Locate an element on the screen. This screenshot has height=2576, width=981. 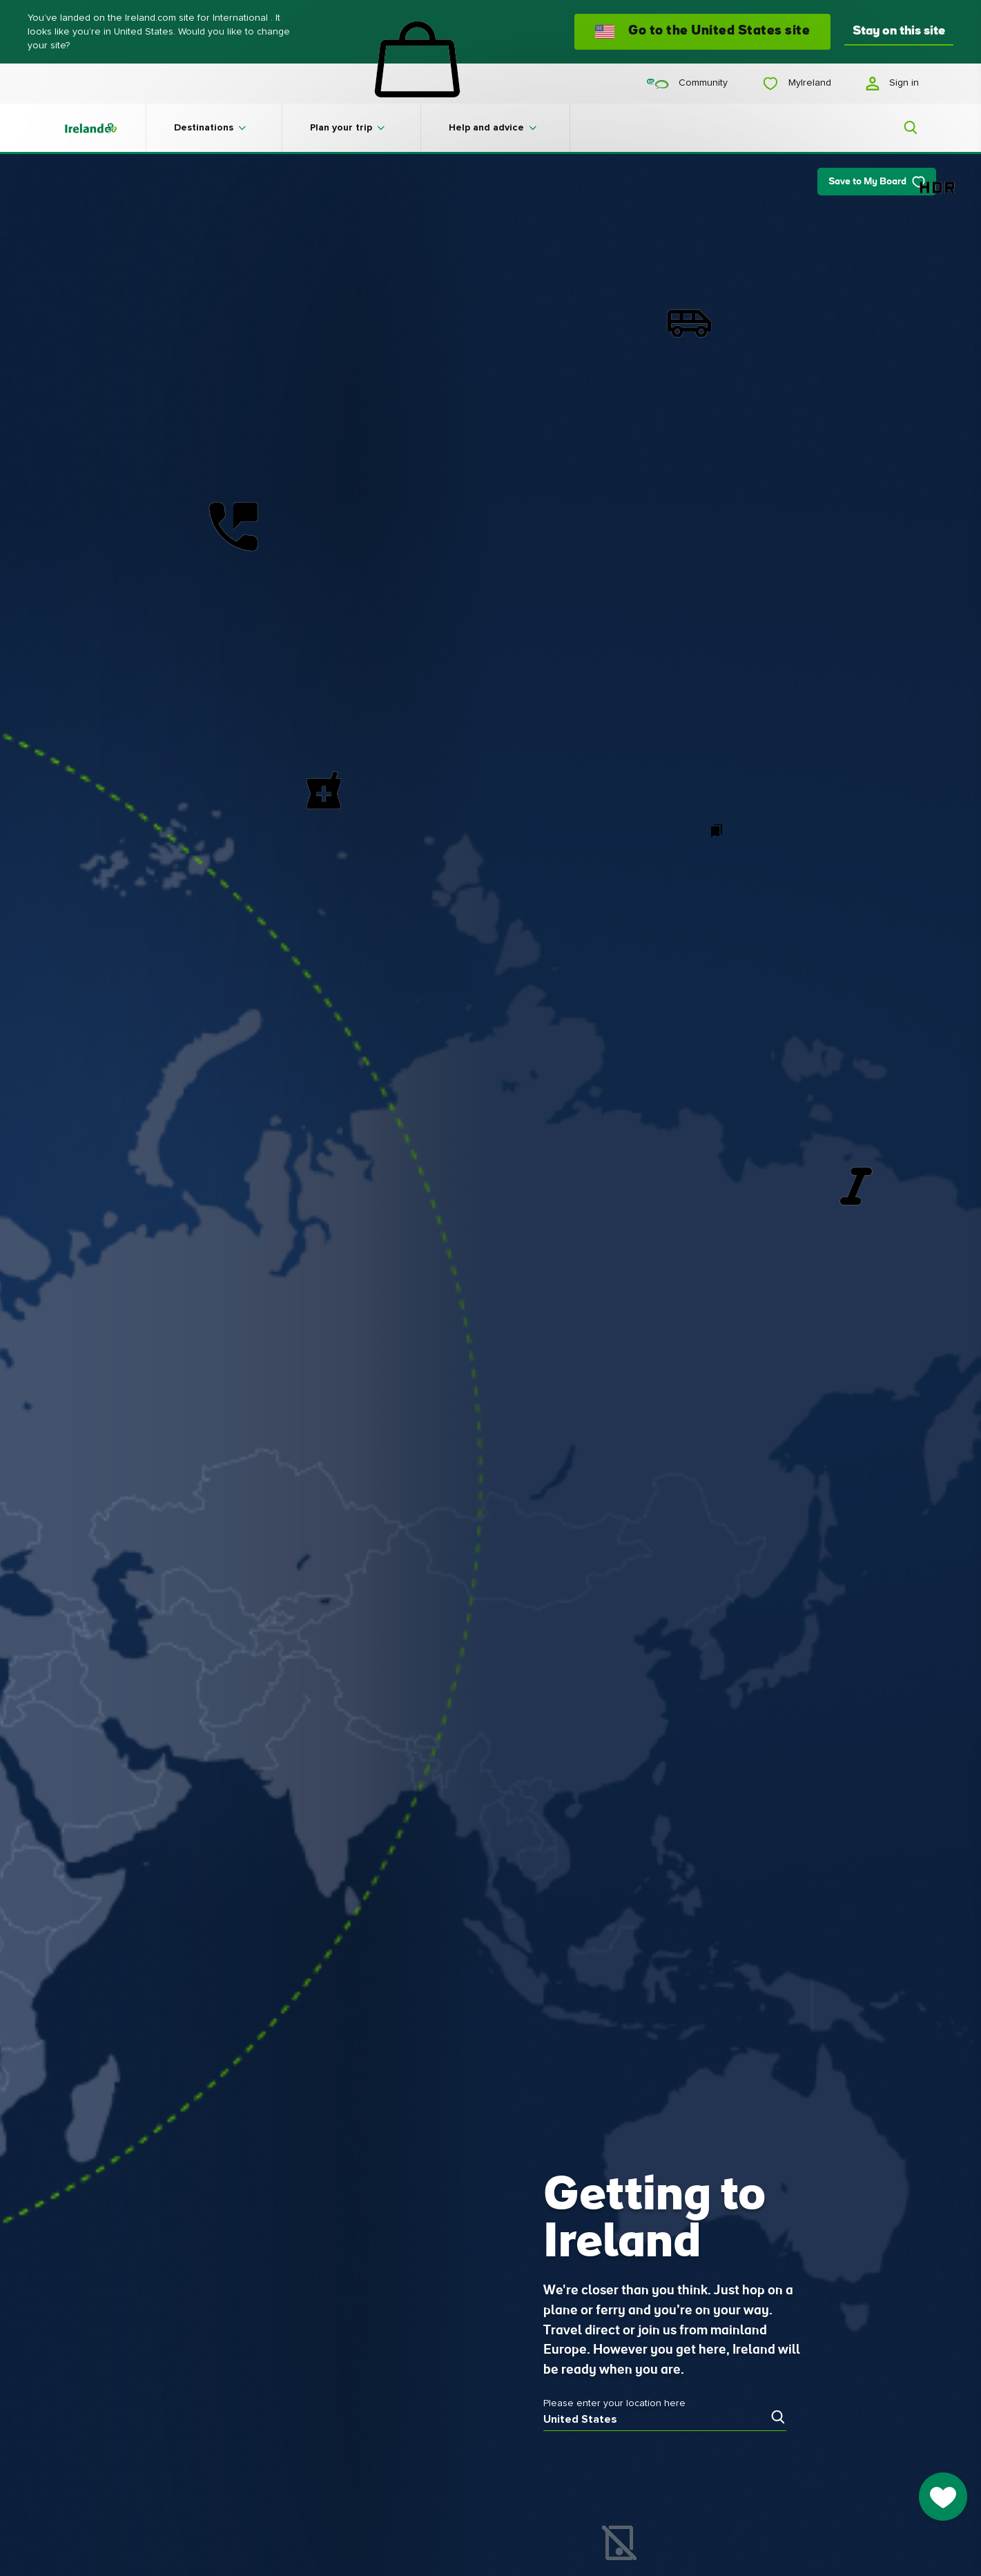
enable HDR mode for photos is located at coordinates (937, 187).